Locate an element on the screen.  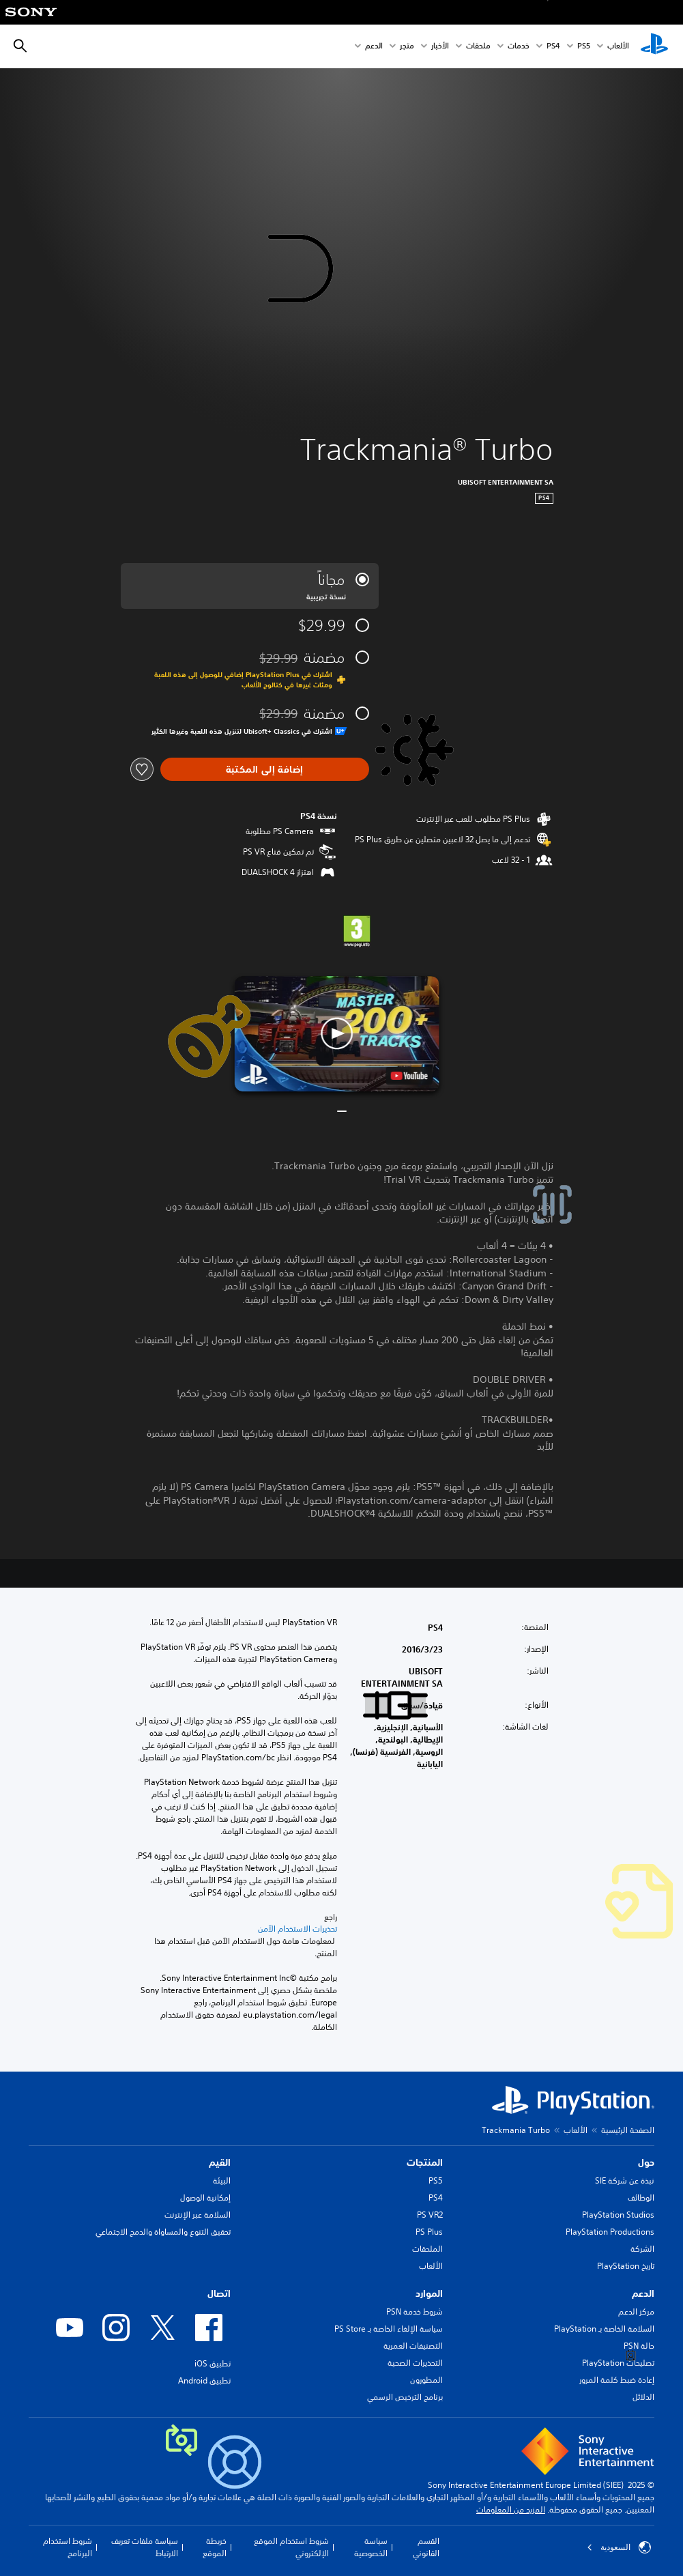
access help or support is located at coordinates (235, 2462).